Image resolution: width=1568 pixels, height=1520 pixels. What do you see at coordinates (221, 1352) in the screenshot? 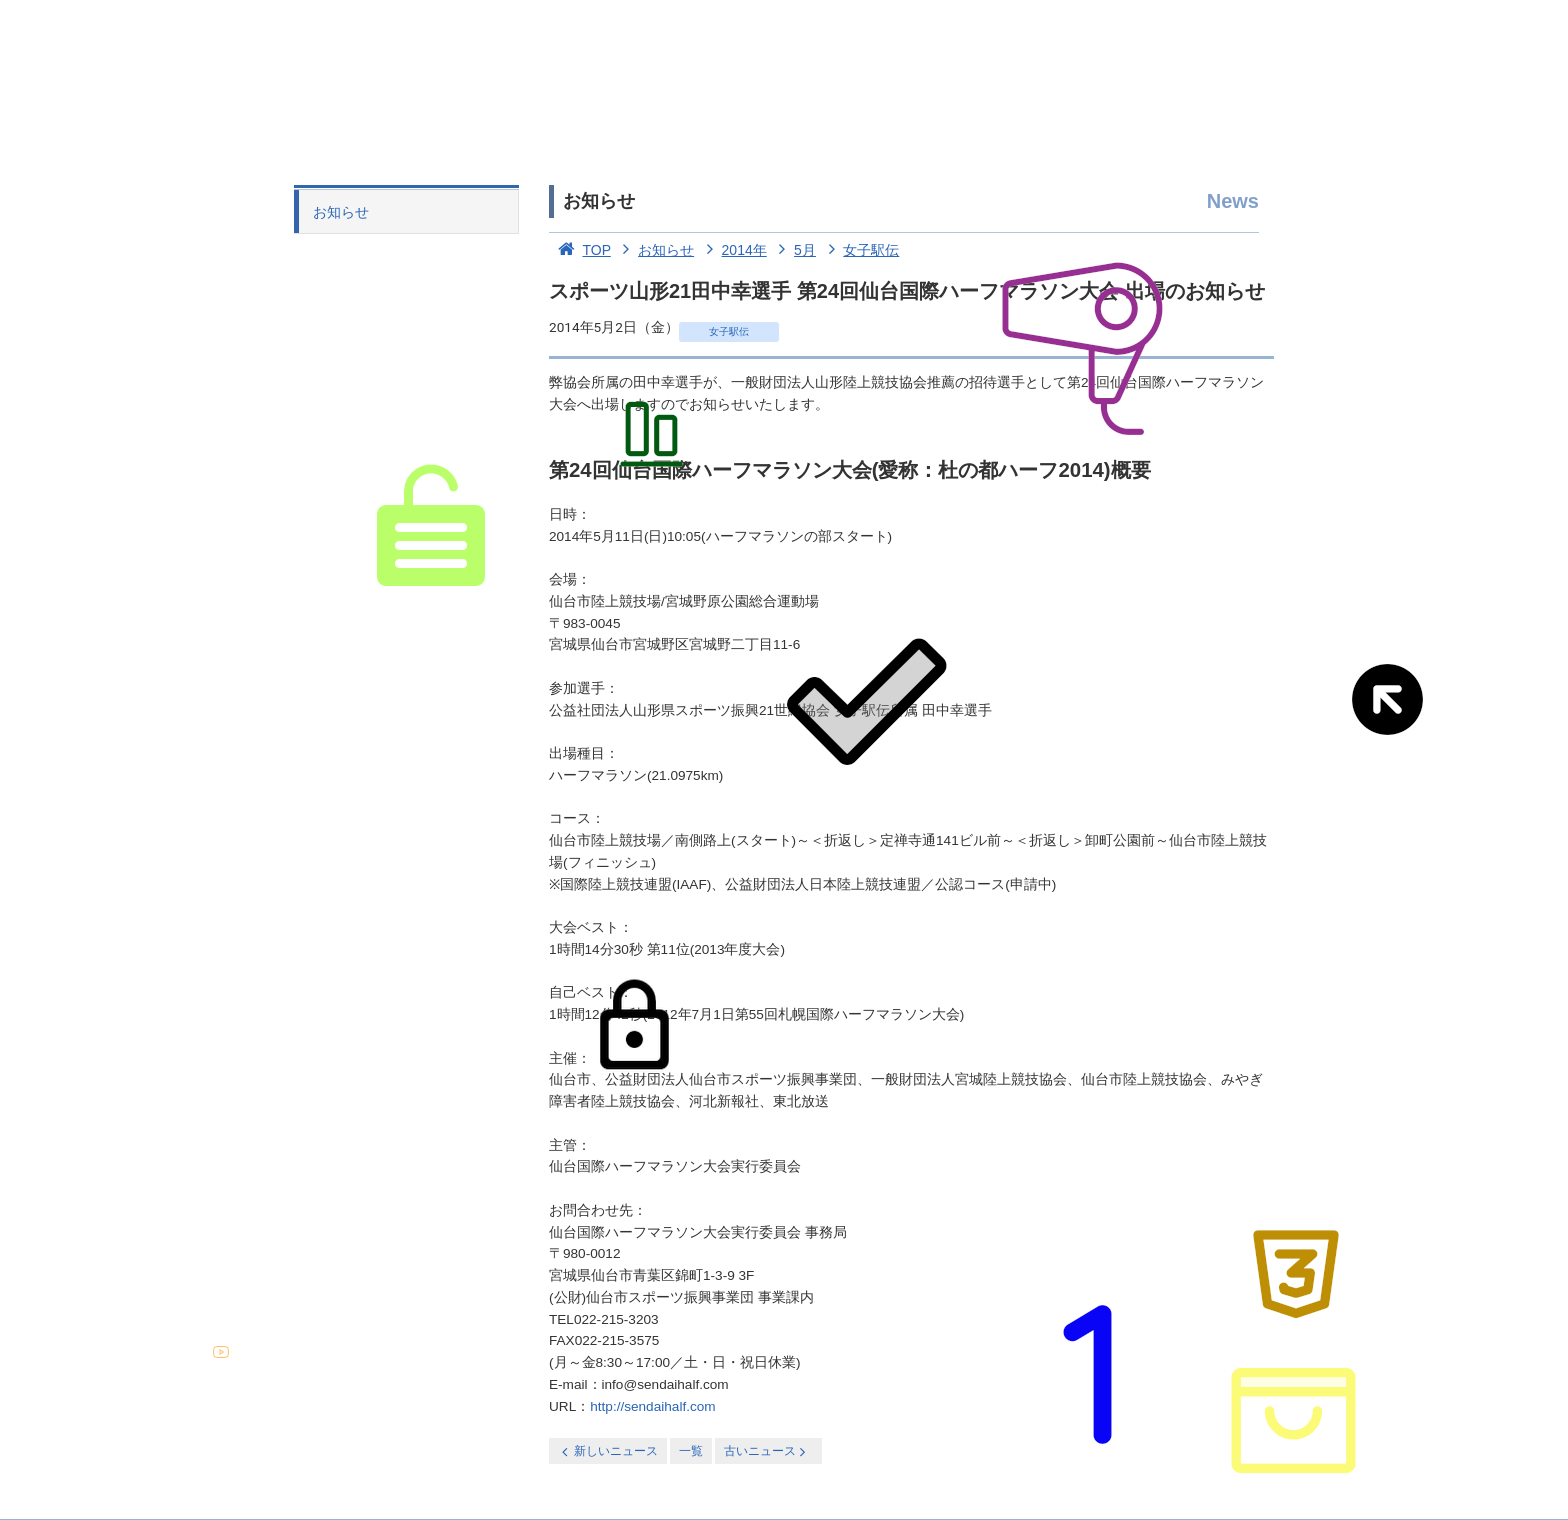
I see `open YouTube app` at bounding box center [221, 1352].